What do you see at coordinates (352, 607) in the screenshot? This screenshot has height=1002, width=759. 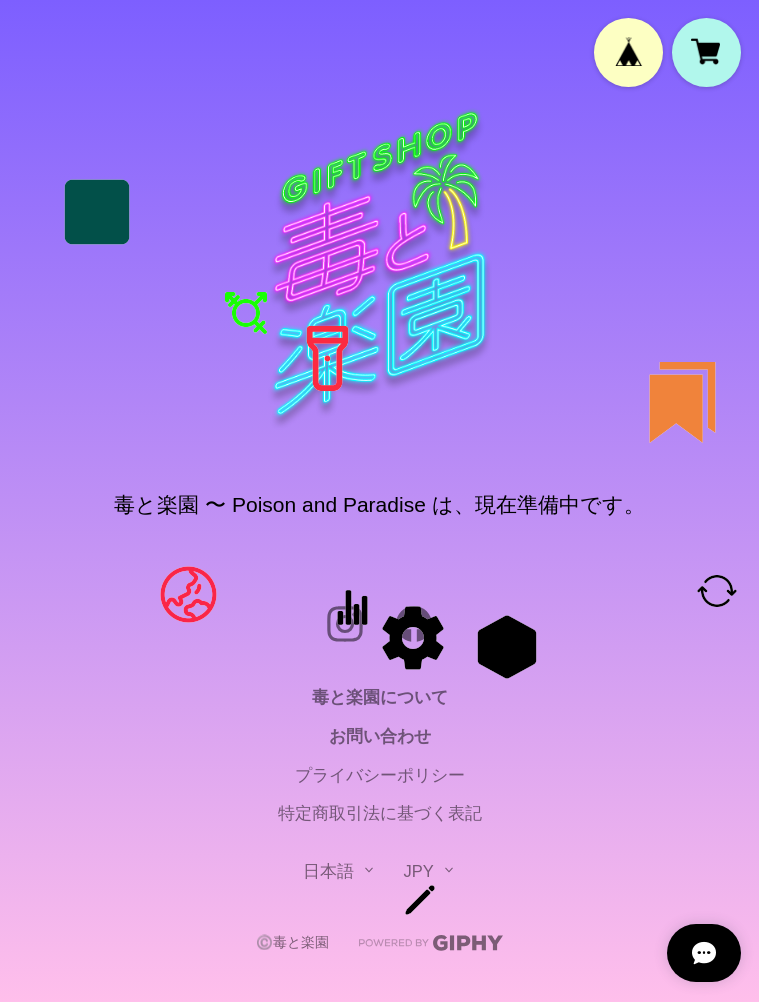 I see `view statistics and analytics` at bounding box center [352, 607].